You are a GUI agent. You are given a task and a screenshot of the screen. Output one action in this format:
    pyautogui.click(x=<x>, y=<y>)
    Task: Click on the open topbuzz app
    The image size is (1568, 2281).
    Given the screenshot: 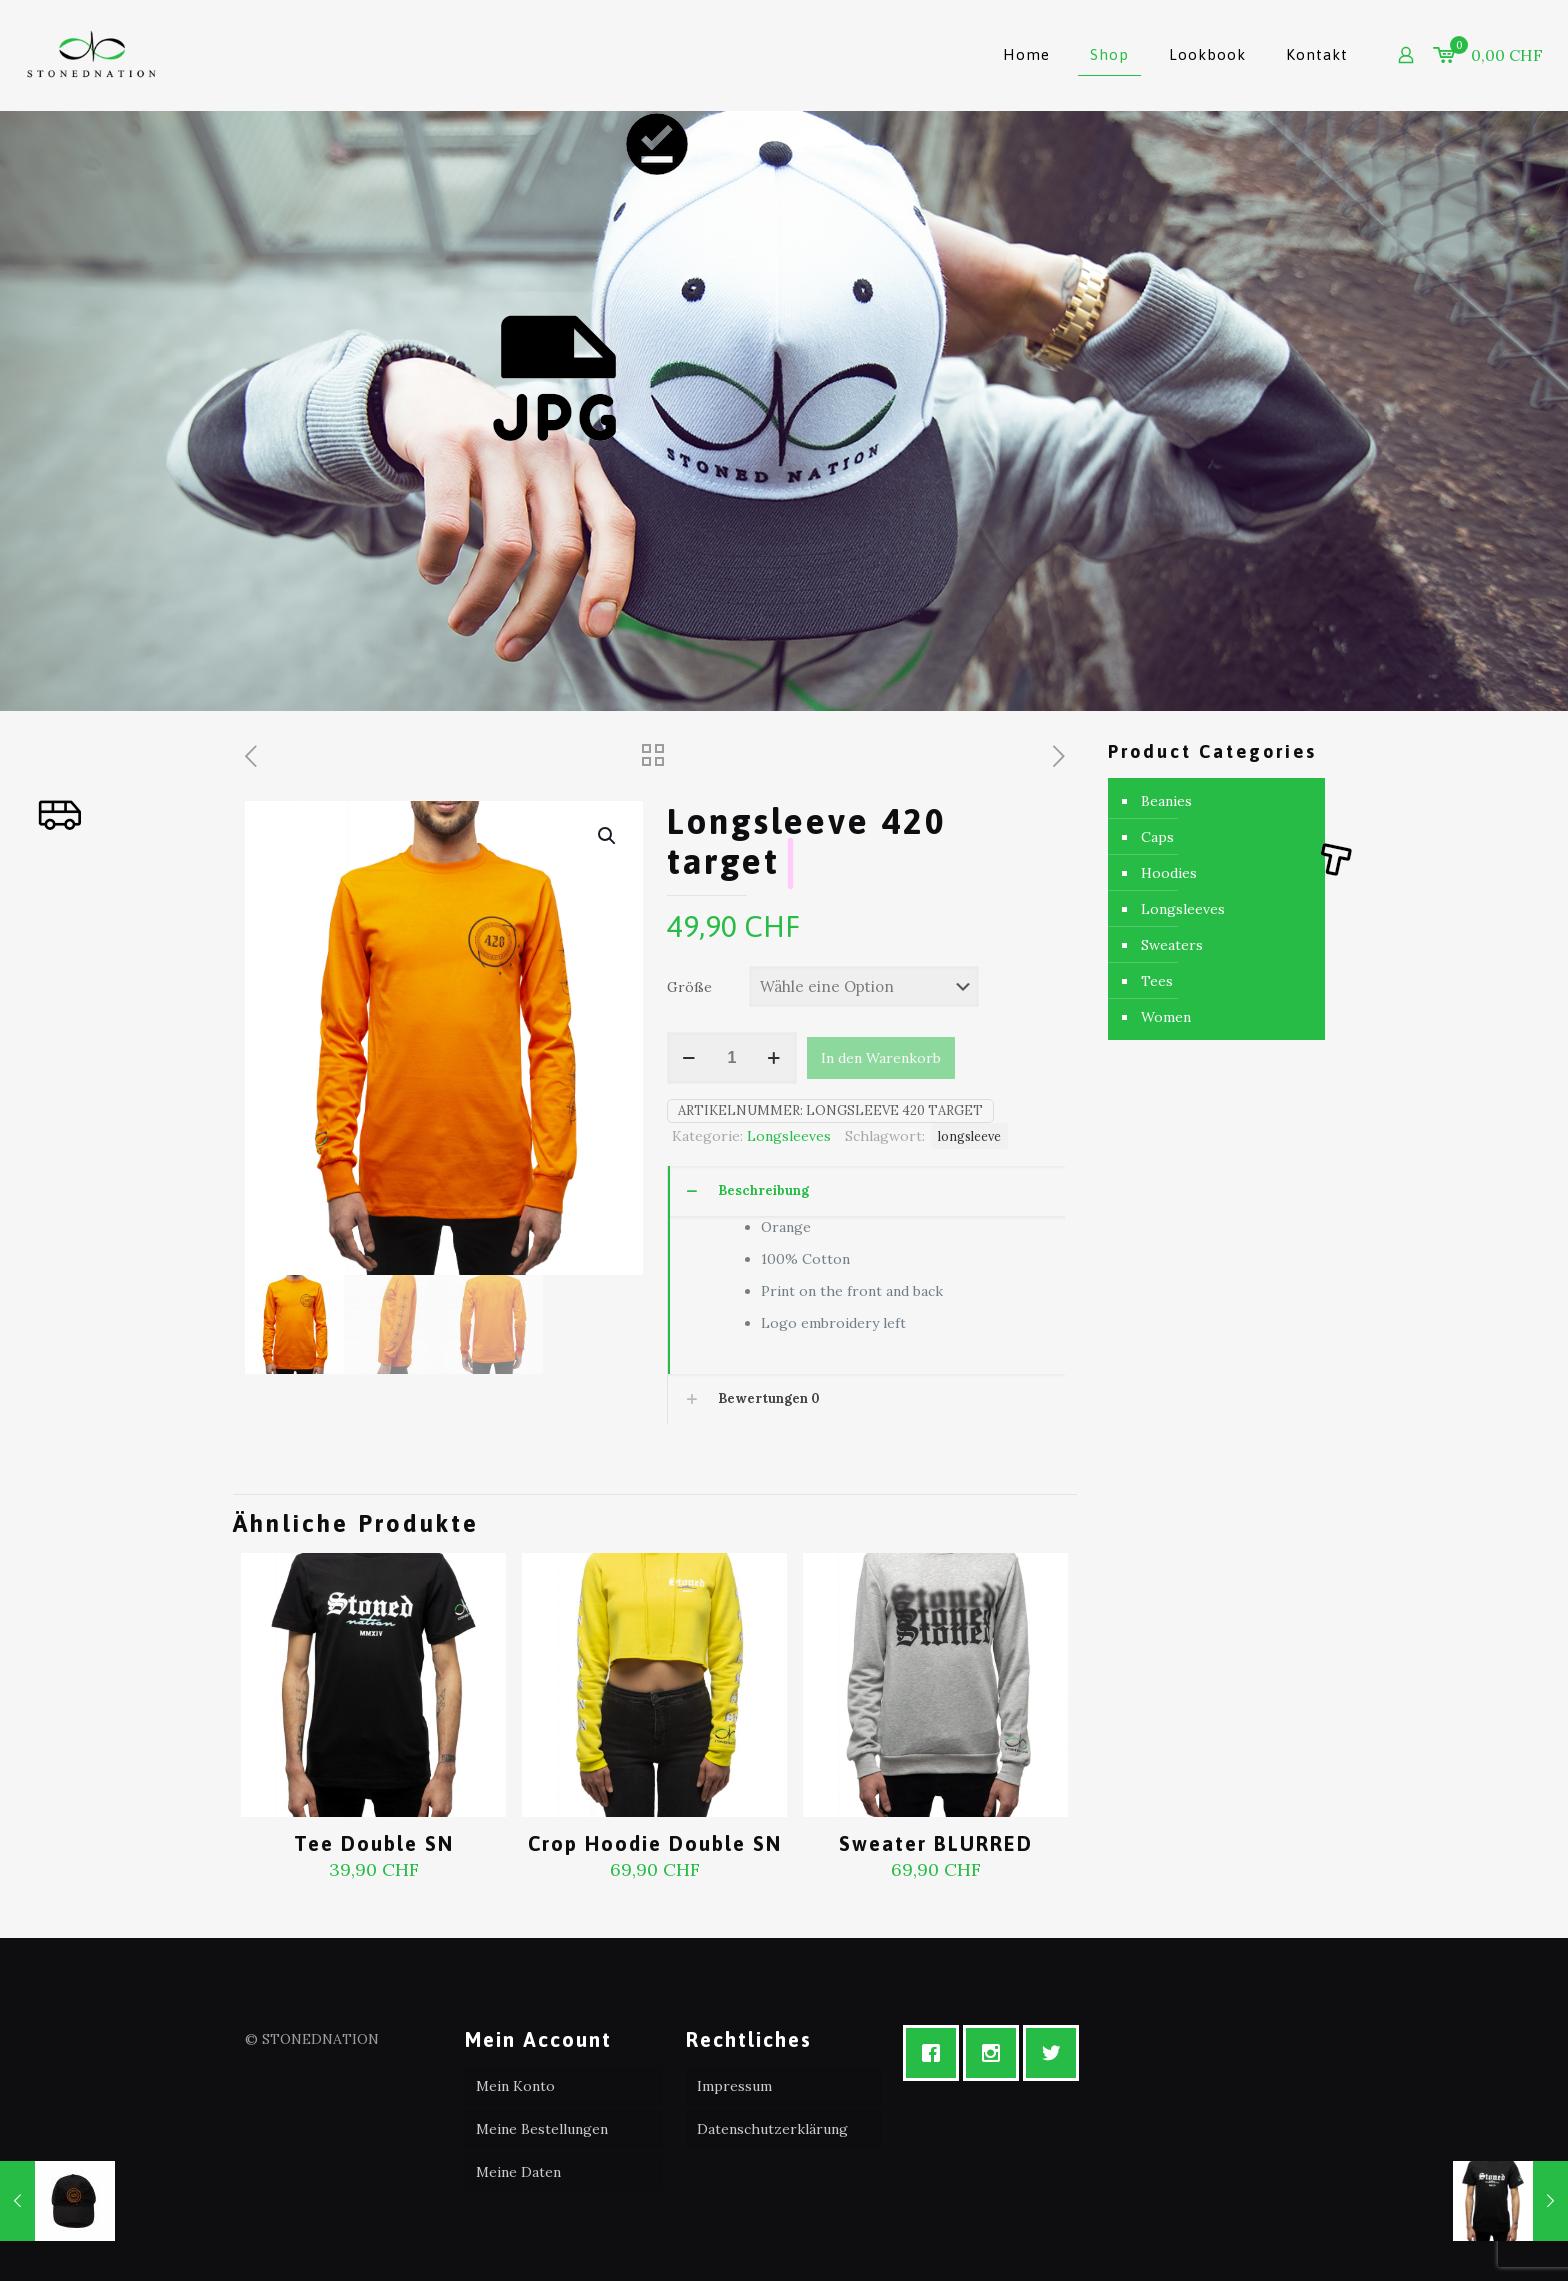 What is the action you would take?
    pyautogui.click(x=1335, y=859)
    